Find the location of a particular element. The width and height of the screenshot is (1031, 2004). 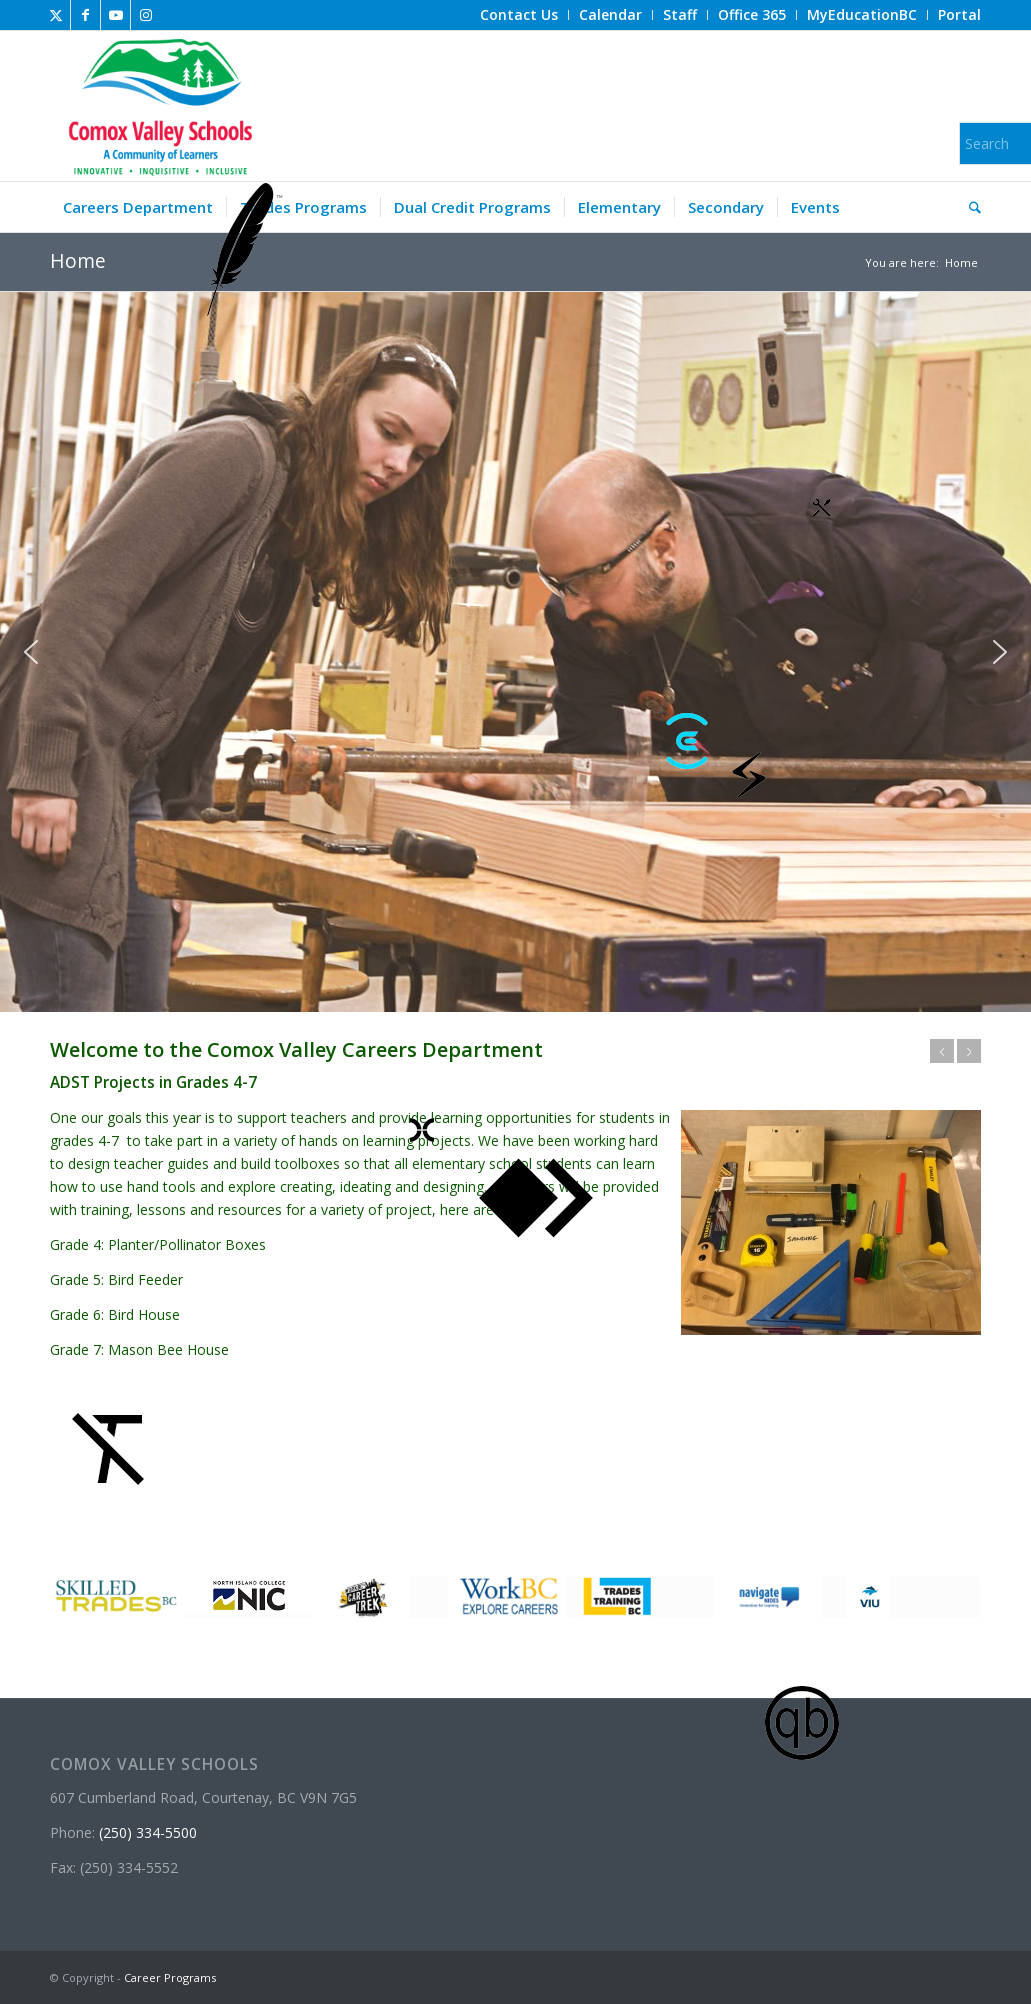

open AnyDesk remote desktop application is located at coordinates (536, 1198).